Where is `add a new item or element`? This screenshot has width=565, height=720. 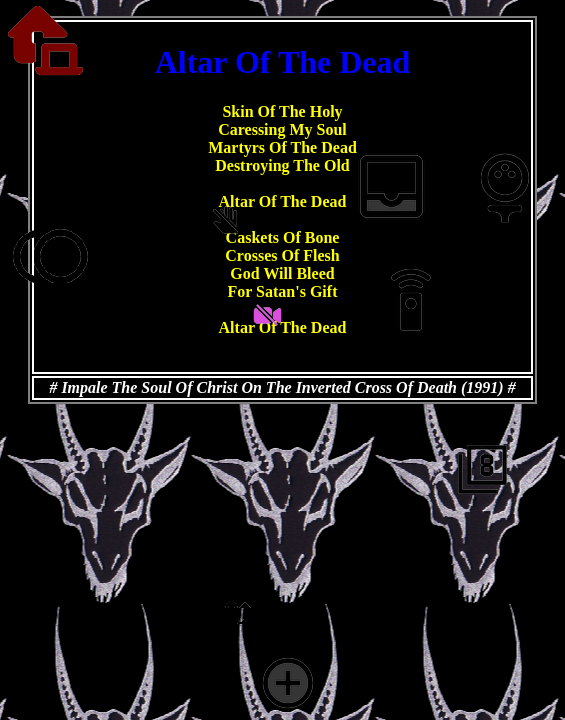 add a new item or element is located at coordinates (288, 683).